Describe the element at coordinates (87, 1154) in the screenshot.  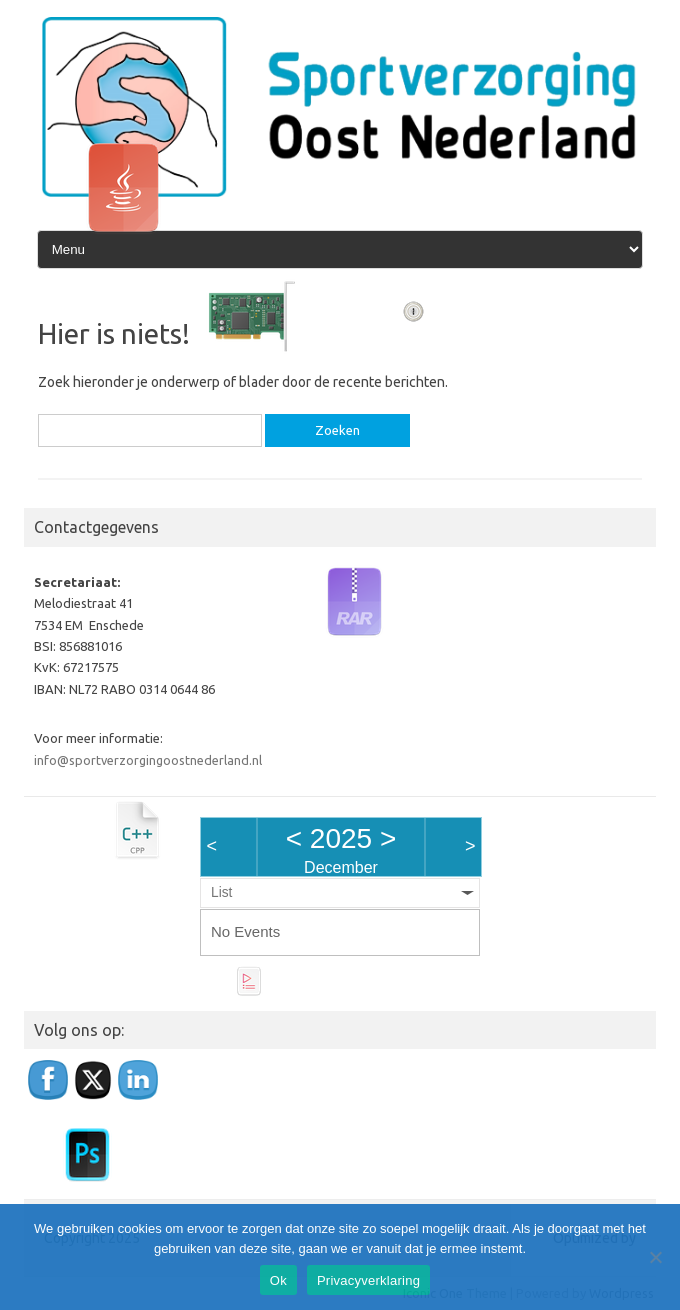
I see `adobe photoshop file type indicator` at that location.